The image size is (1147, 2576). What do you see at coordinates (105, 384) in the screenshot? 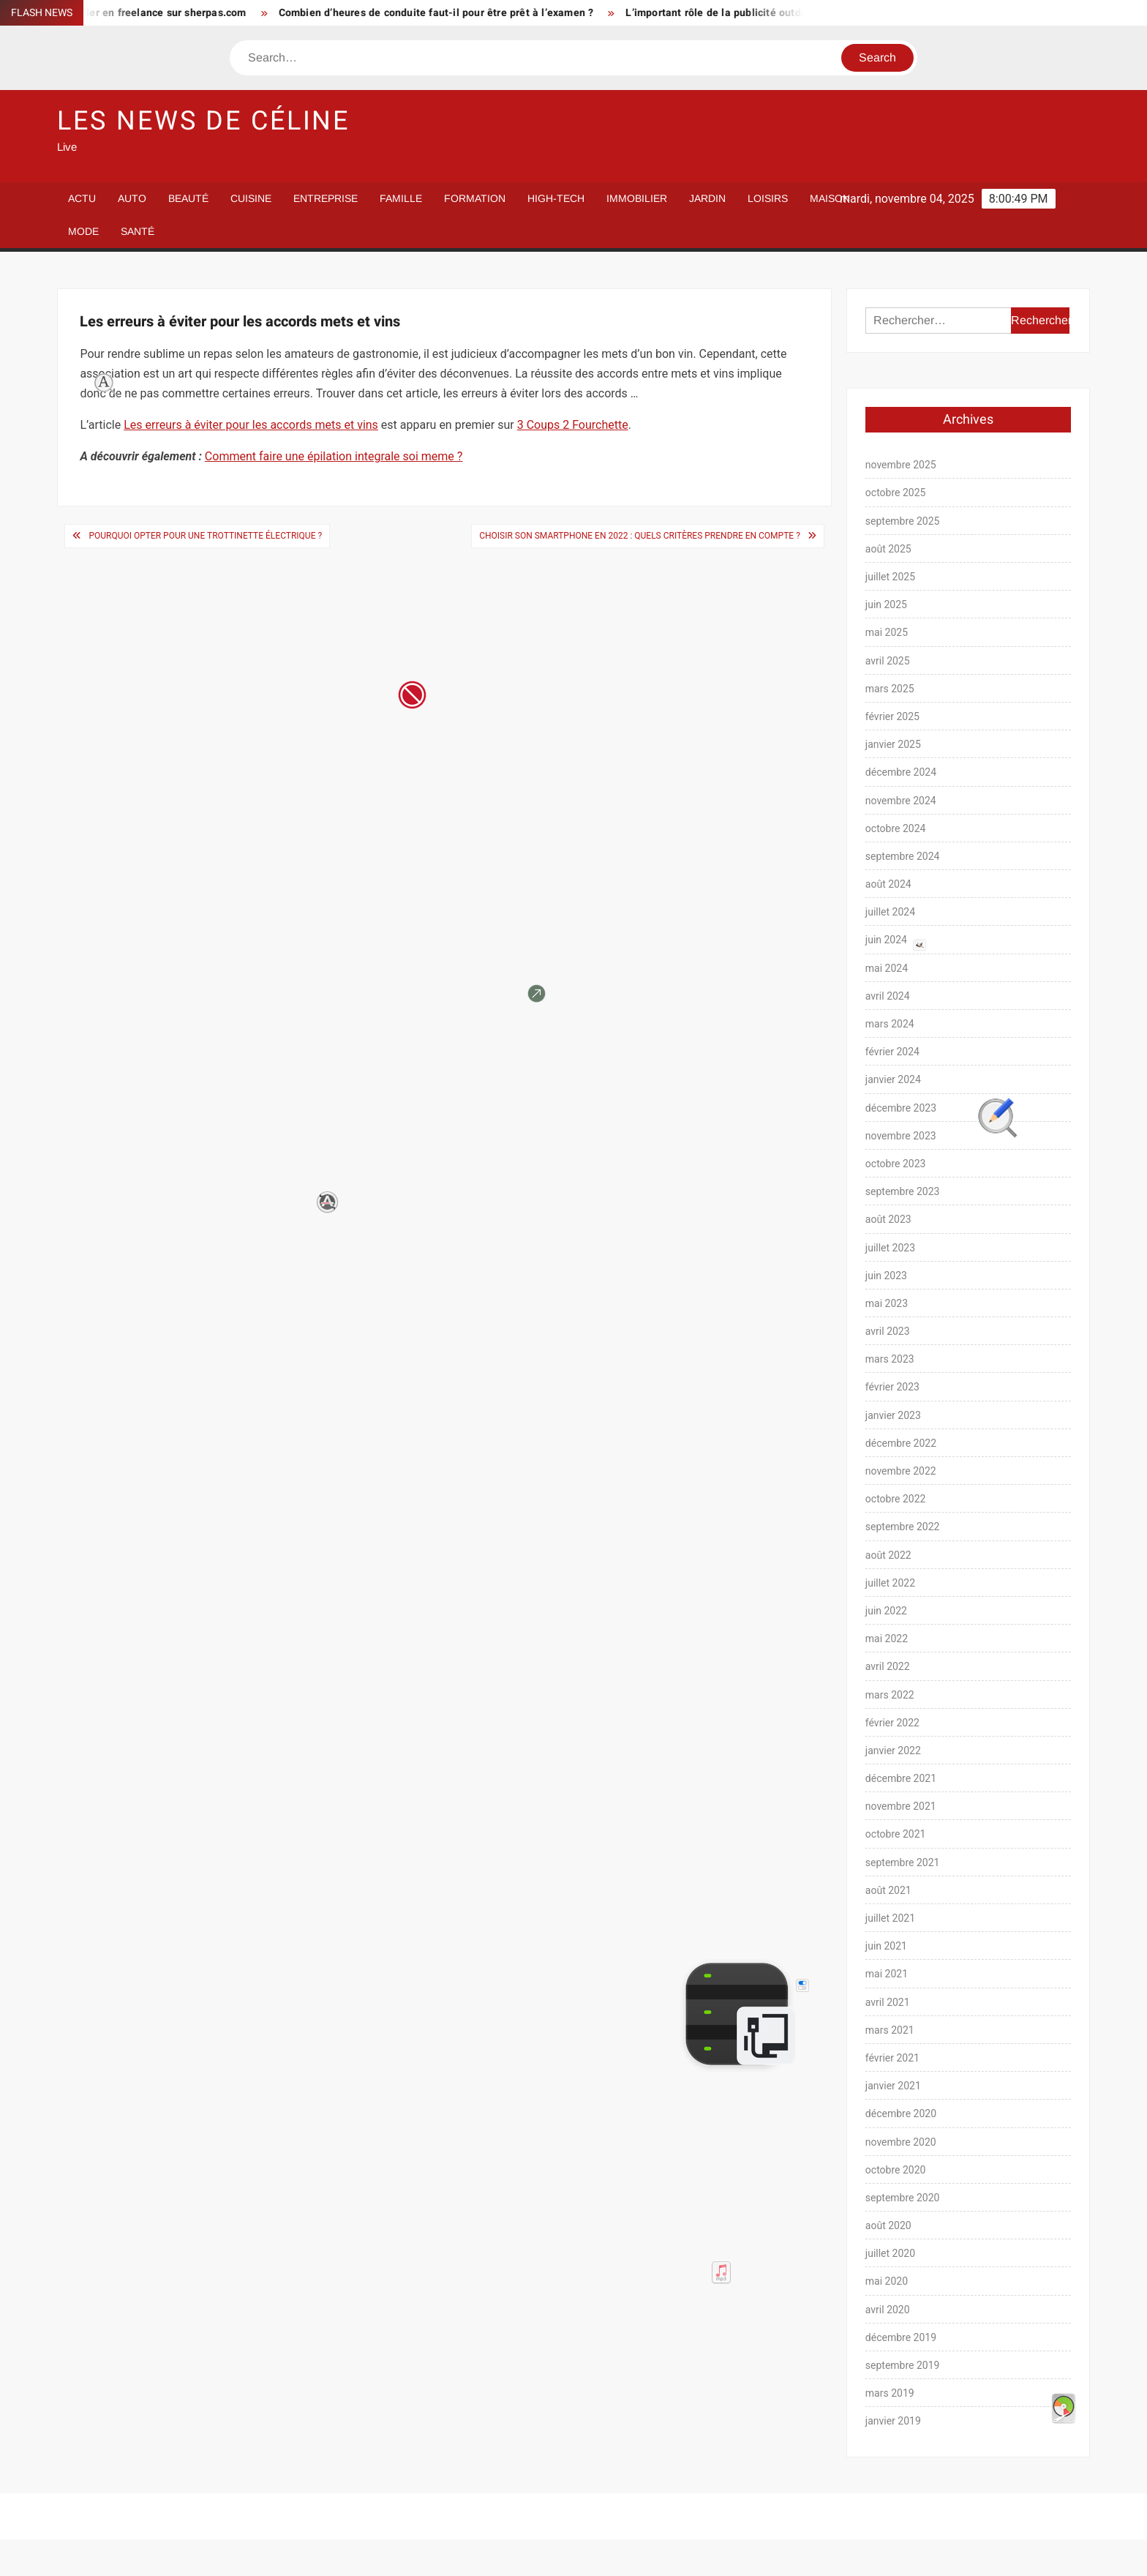
I see `search for text within a document` at bounding box center [105, 384].